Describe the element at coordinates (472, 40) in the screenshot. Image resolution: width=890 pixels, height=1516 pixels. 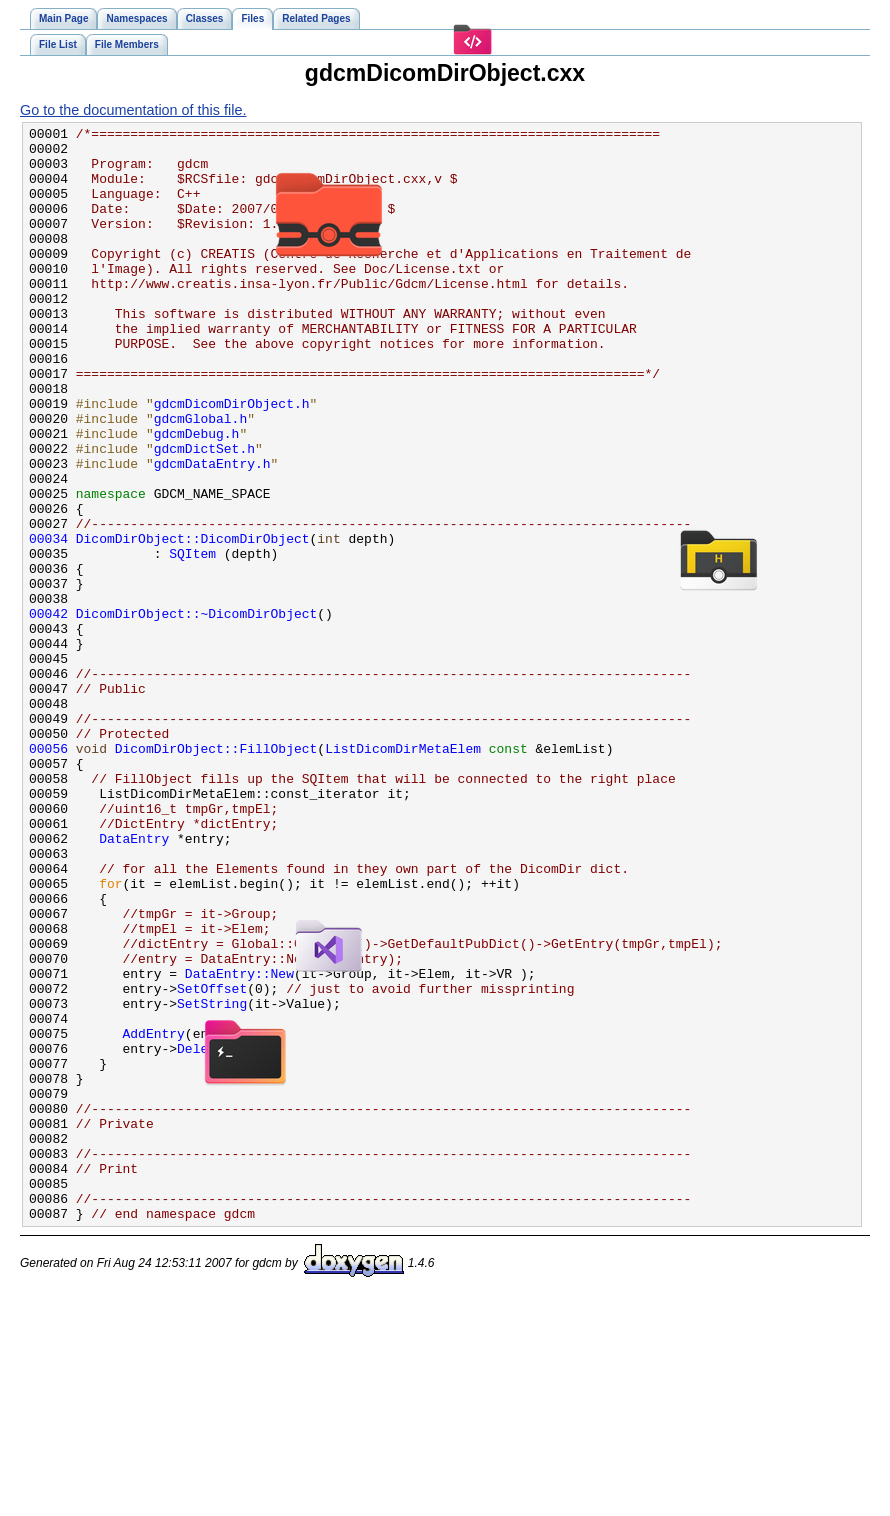
I see `open folder containing programming or code files` at that location.